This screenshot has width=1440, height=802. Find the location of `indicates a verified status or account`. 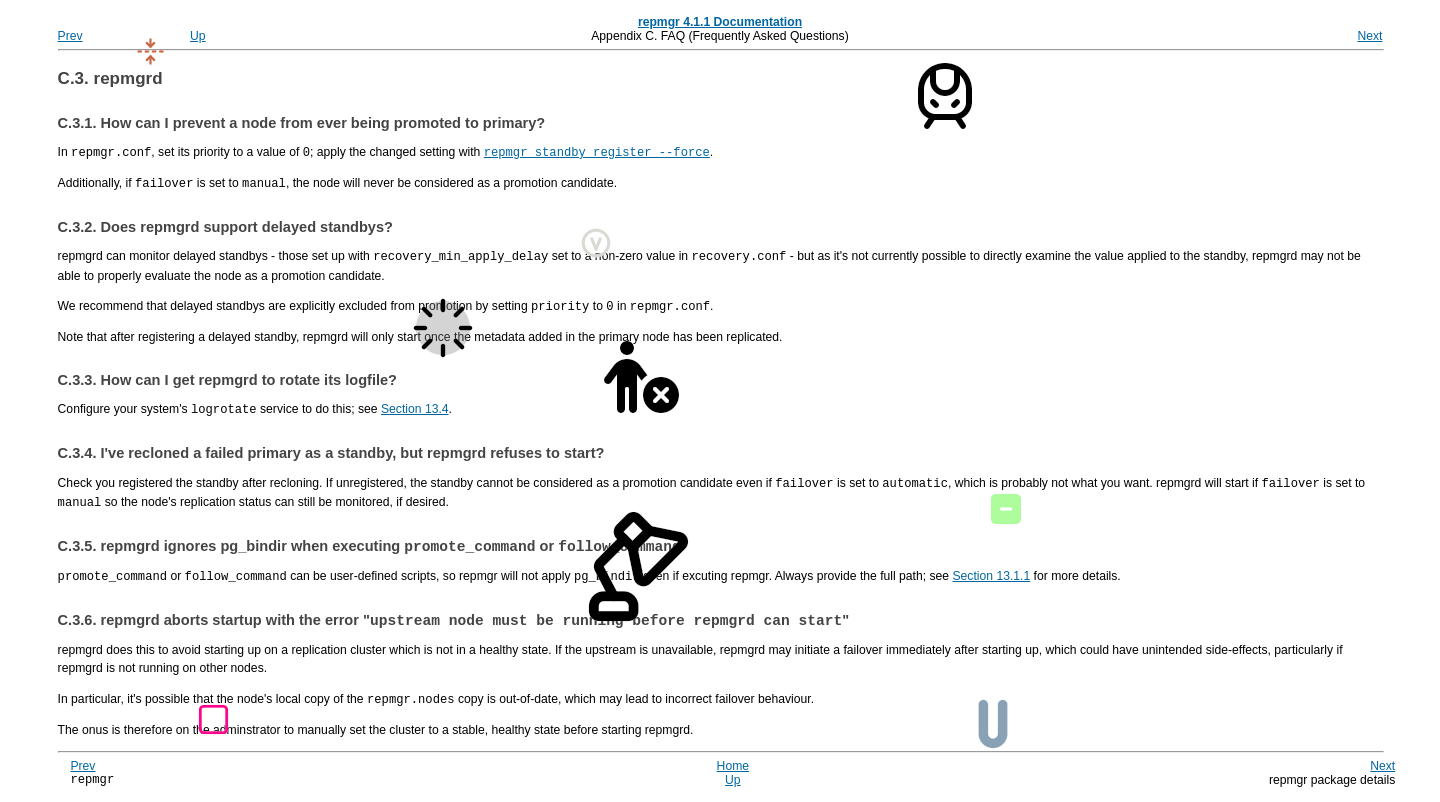

indicates a verified status or account is located at coordinates (596, 243).